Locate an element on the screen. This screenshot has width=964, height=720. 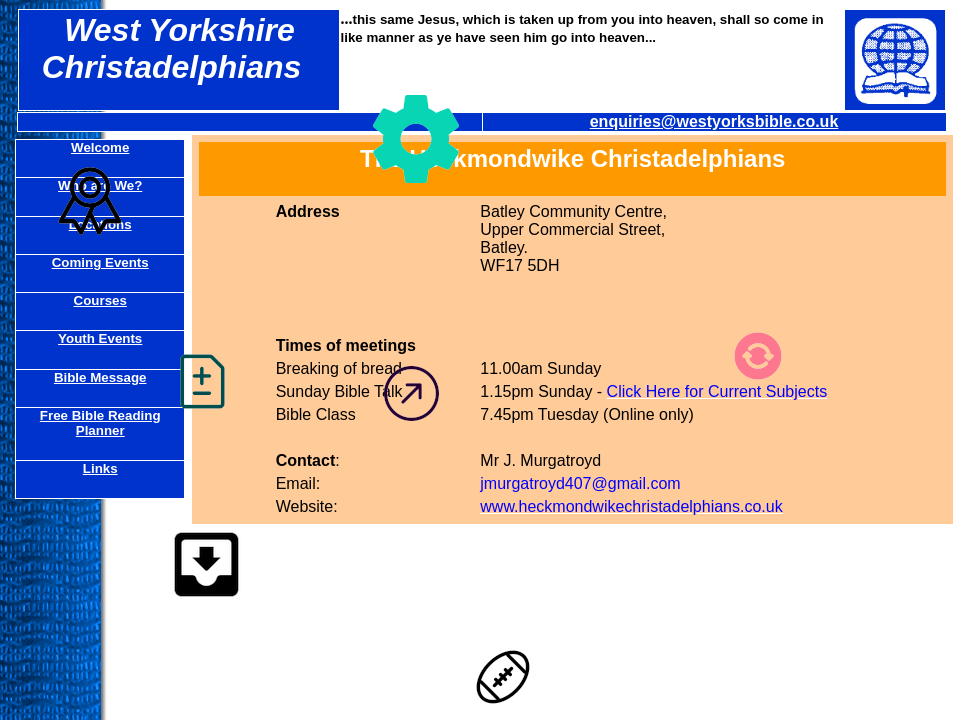
view file differences or changes is located at coordinates (202, 381).